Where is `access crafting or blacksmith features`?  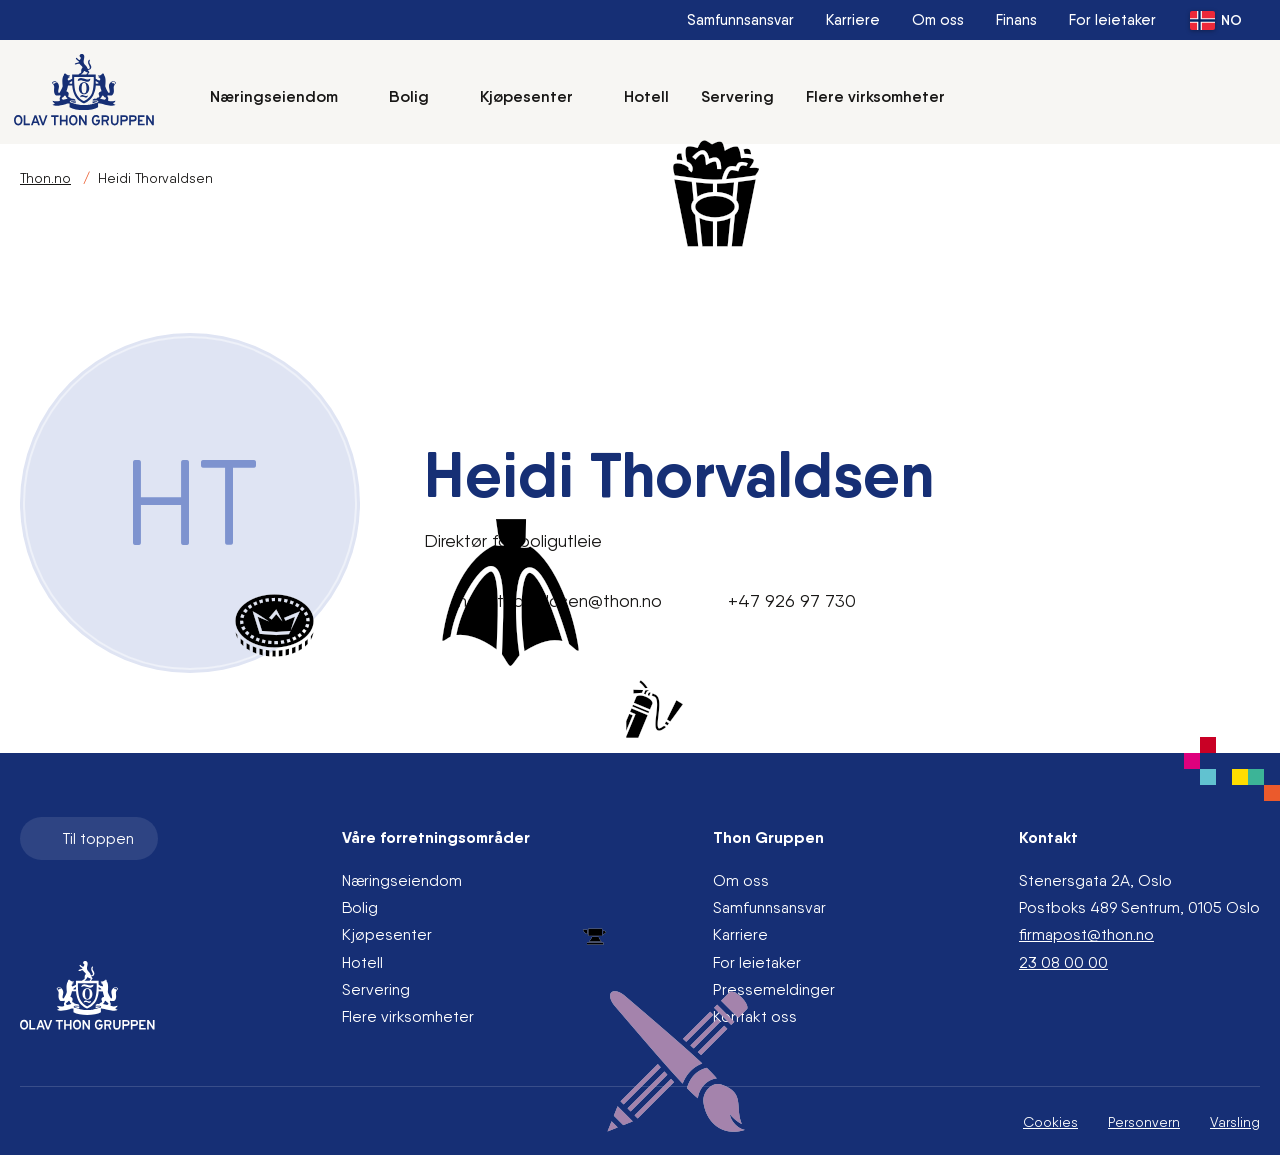
access crafting or blacksmith features is located at coordinates (594, 935).